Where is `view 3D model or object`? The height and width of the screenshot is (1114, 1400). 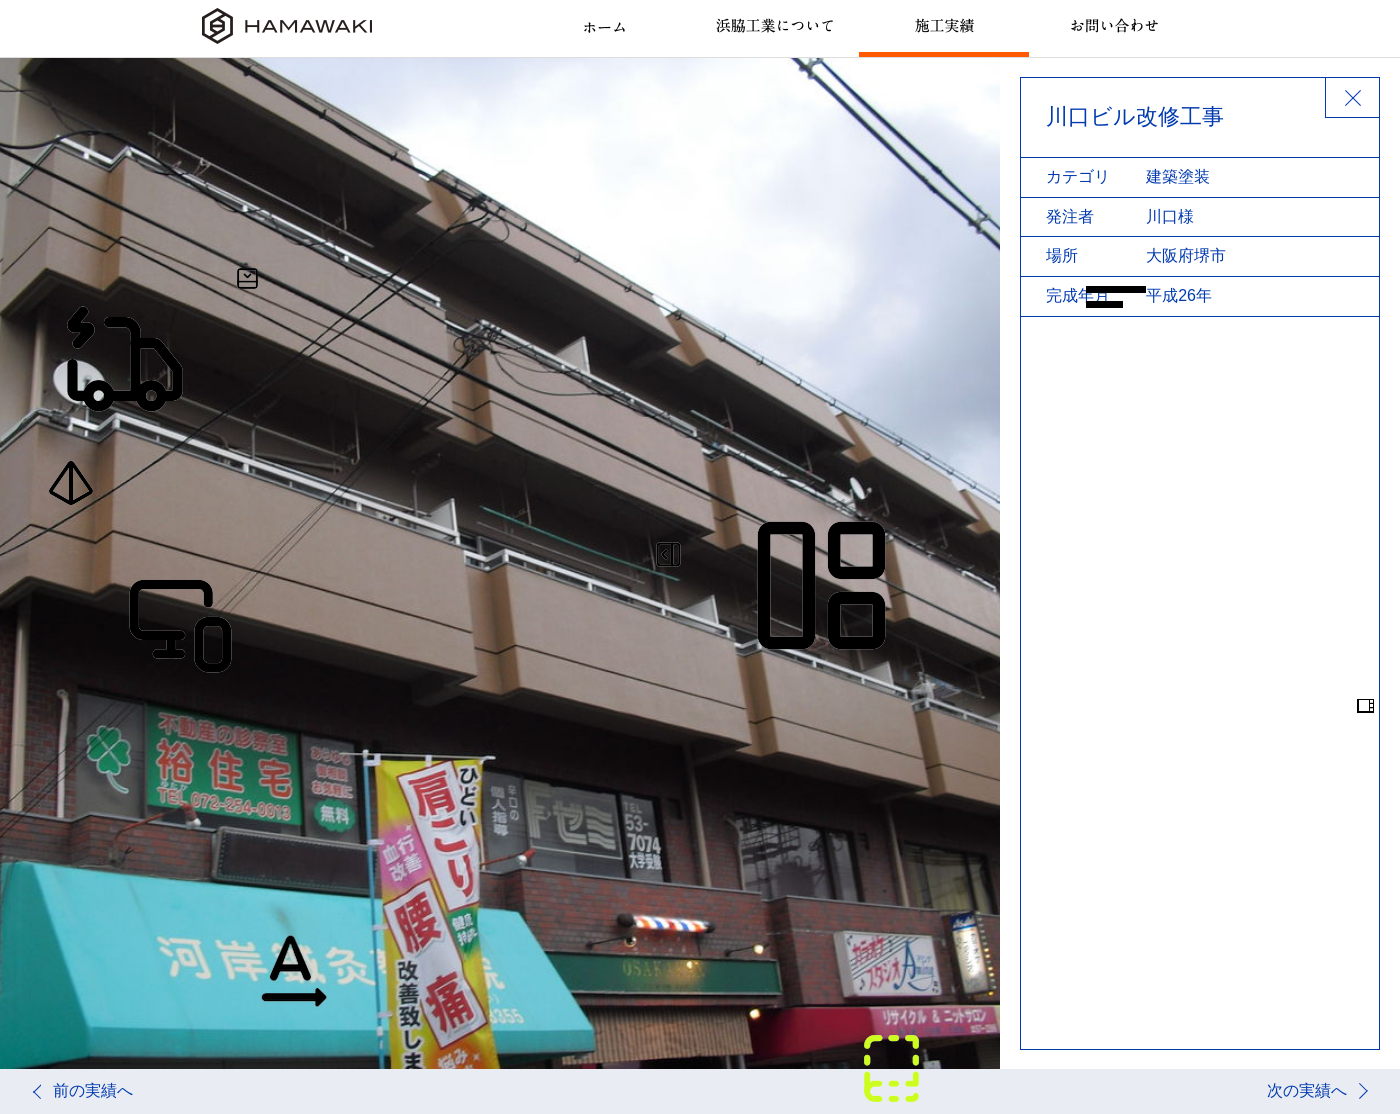
view 3D model or object is located at coordinates (71, 483).